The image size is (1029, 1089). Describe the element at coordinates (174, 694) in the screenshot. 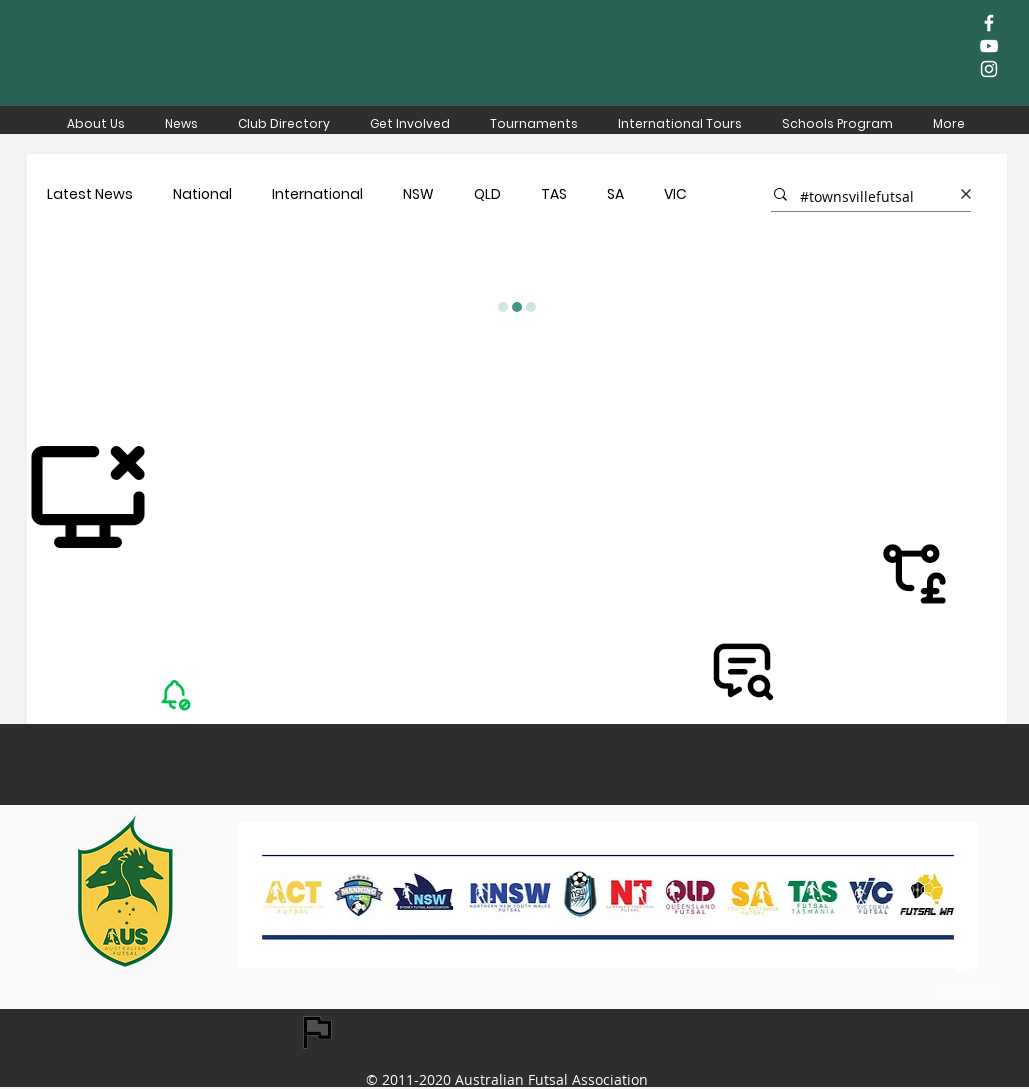

I see `mute or disable notifications` at that location.